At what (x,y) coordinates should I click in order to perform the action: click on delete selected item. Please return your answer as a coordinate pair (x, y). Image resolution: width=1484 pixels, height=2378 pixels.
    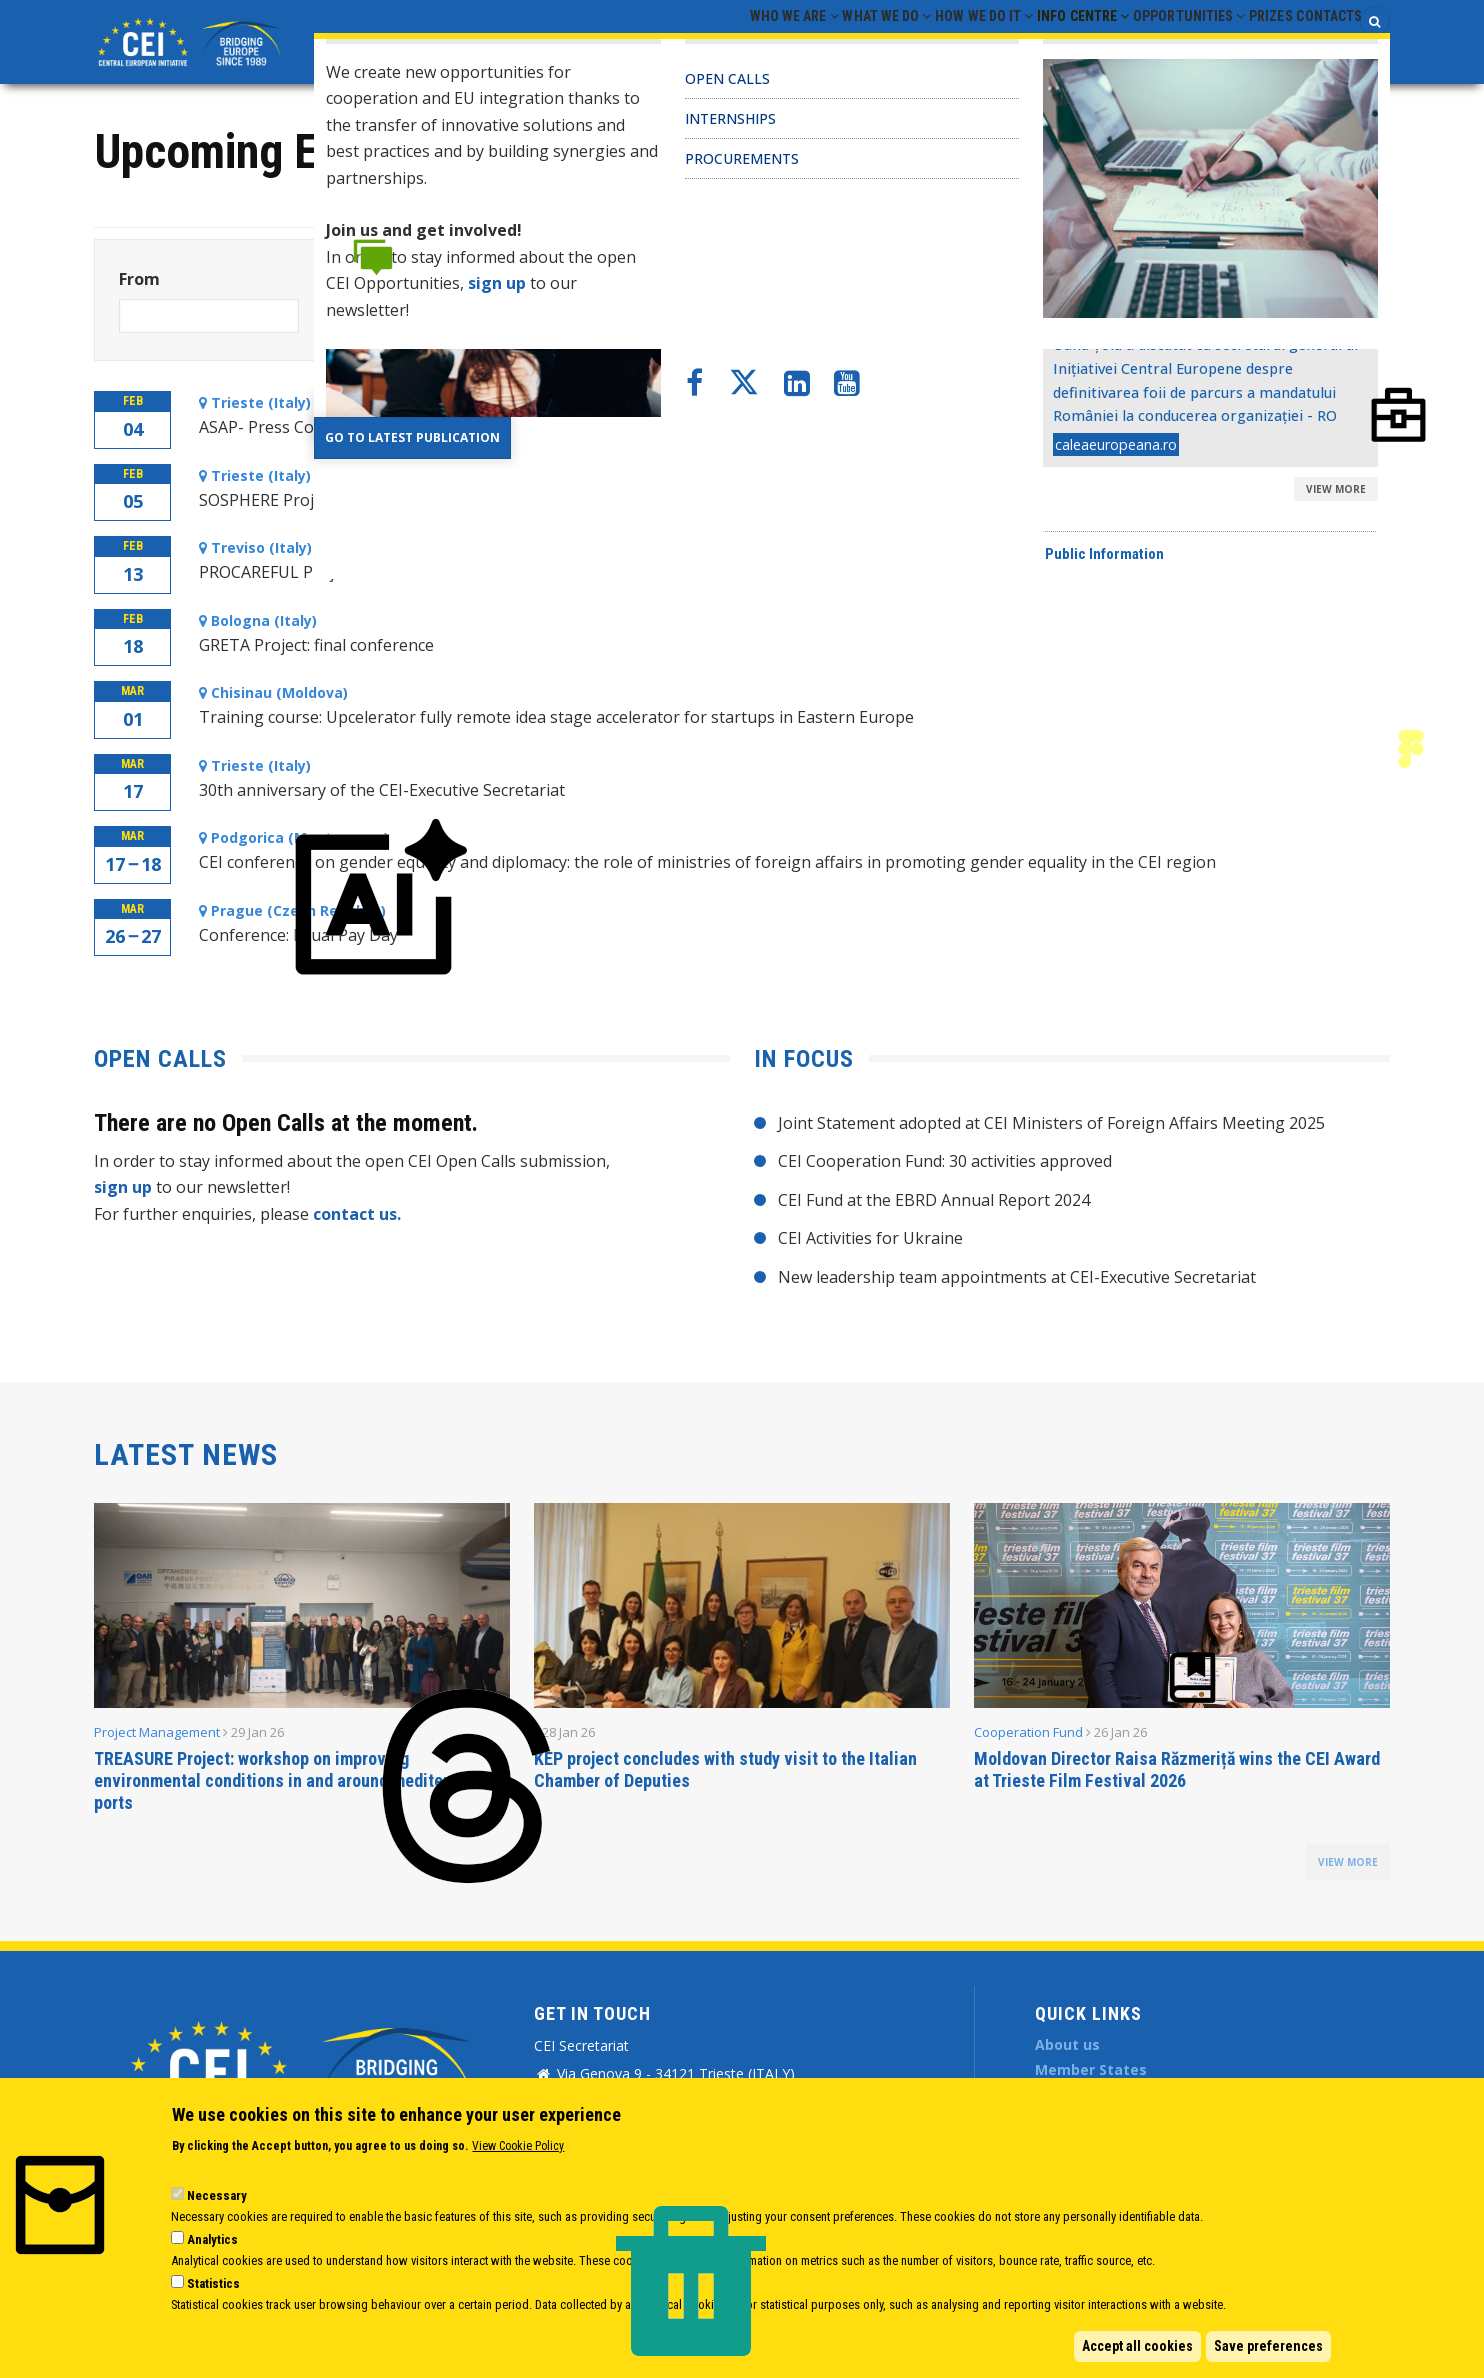
    Looking at the image, I should click on (691, 2281).